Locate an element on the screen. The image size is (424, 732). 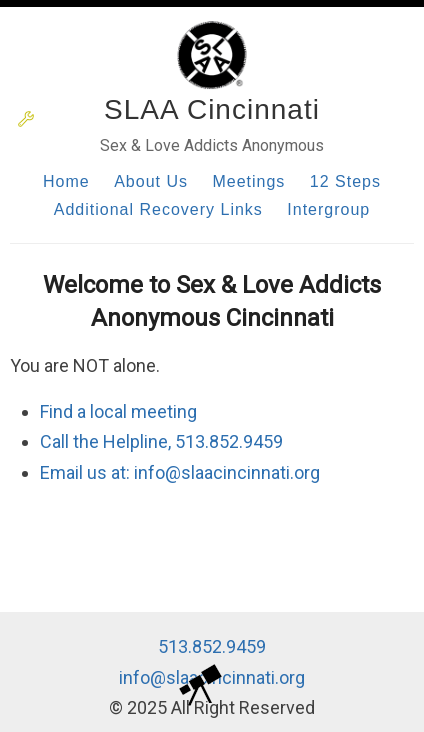
explore or discover new content is located at coordinates (200, 685).